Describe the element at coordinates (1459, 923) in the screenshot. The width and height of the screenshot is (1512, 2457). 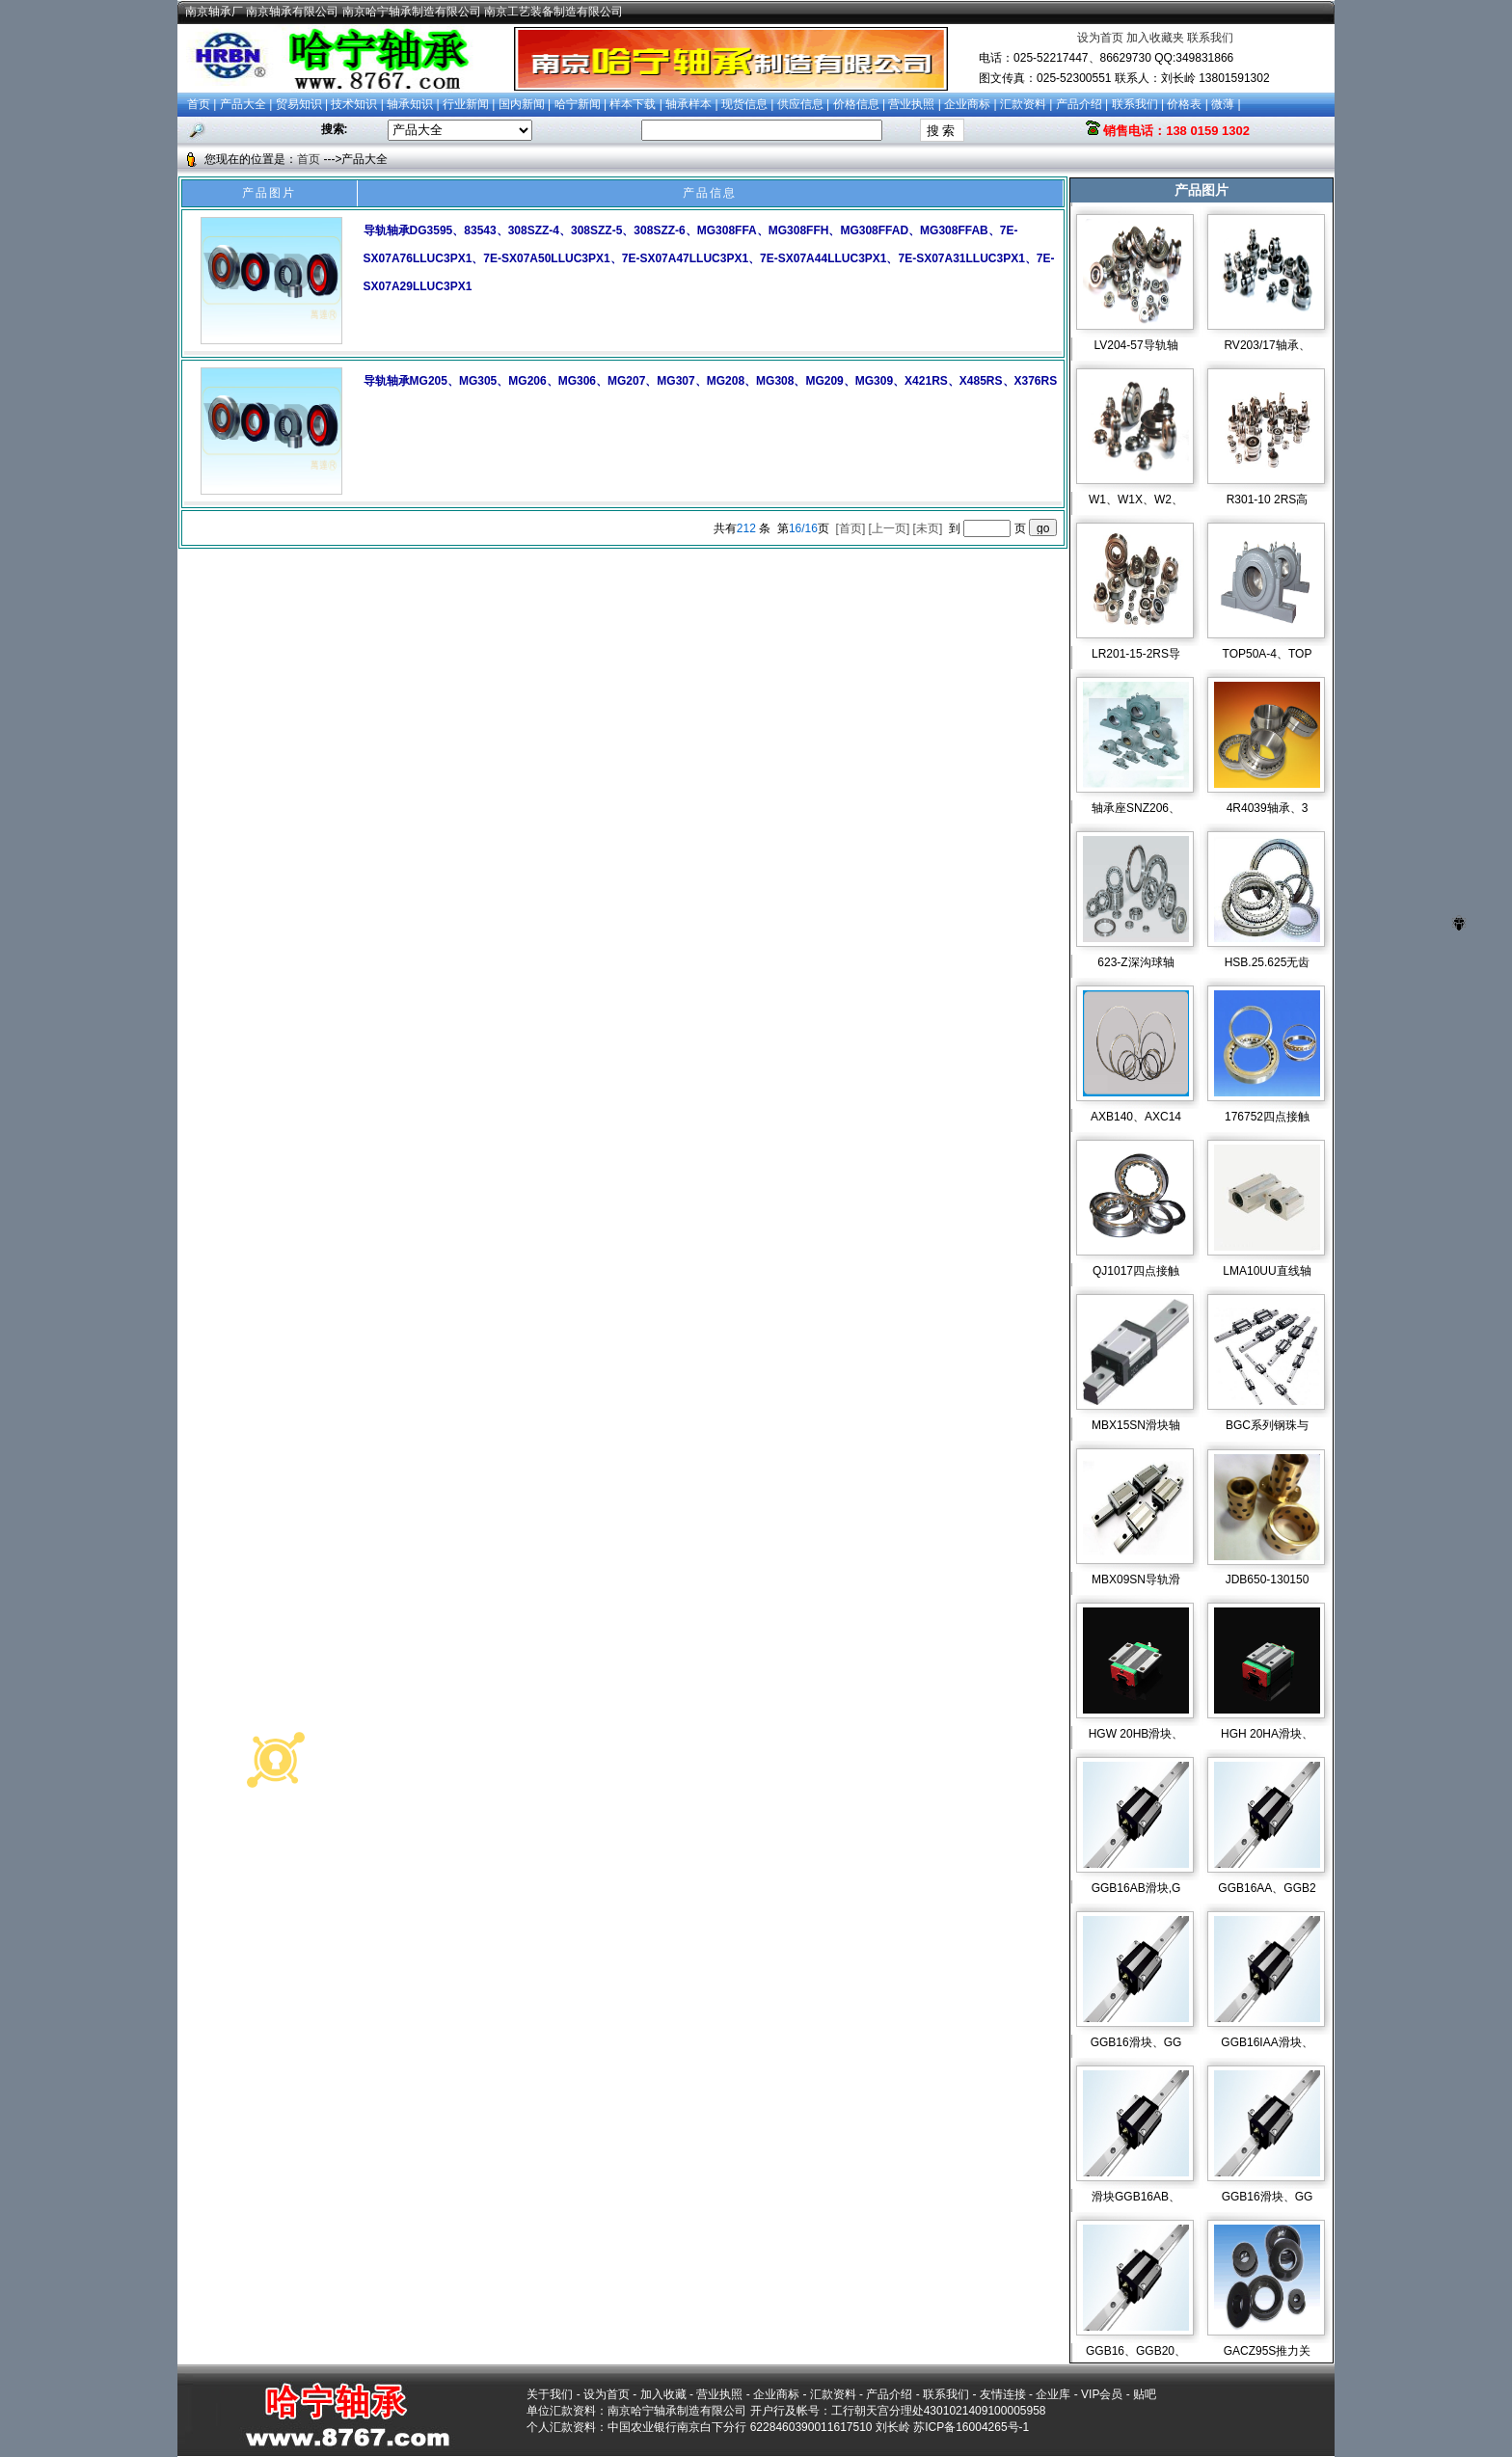
I see `visit primereact component library website` at that location.